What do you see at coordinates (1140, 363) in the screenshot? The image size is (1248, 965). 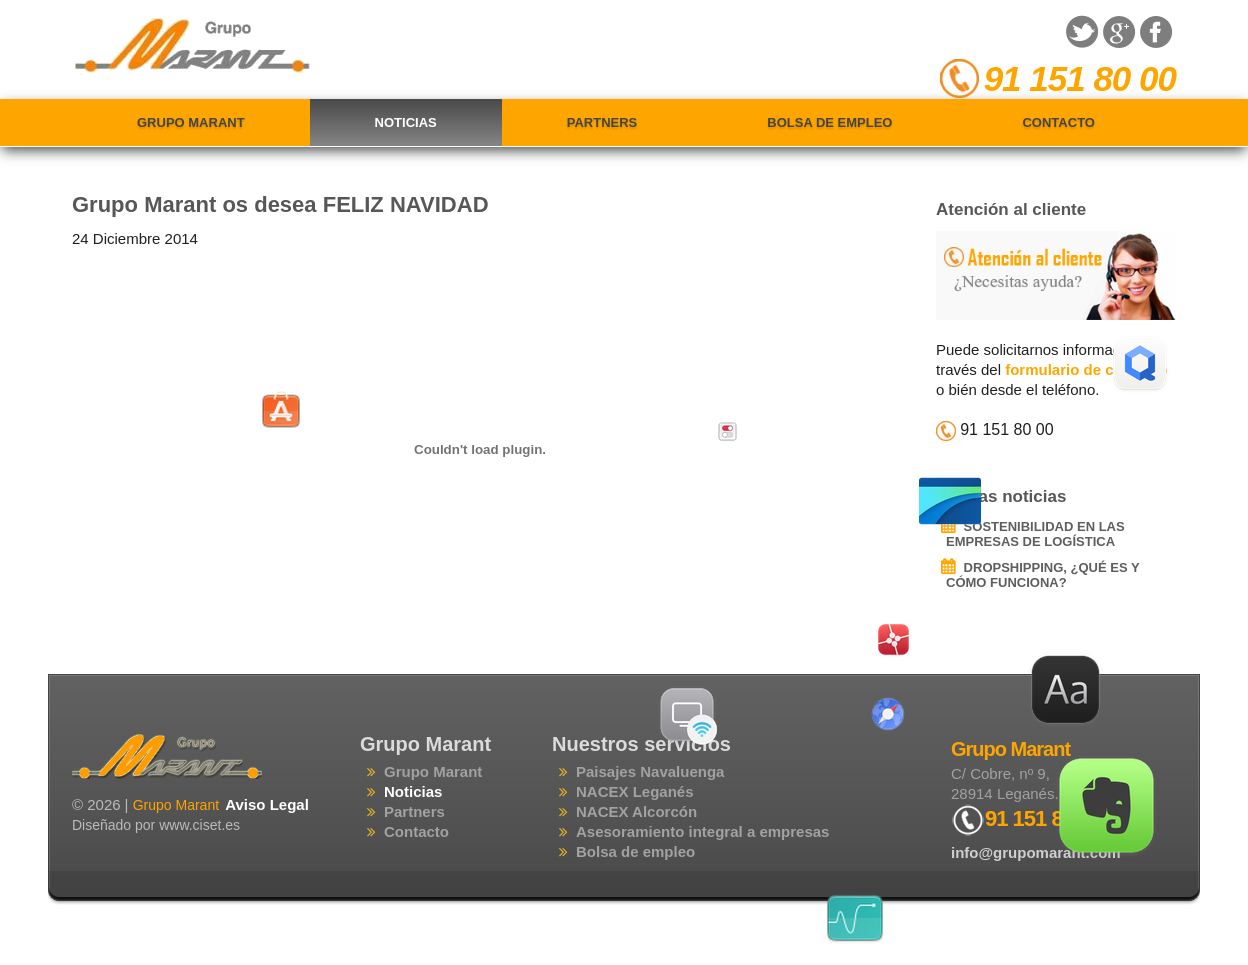 I see `open qubes os application` at bounding box center [1140, 363].